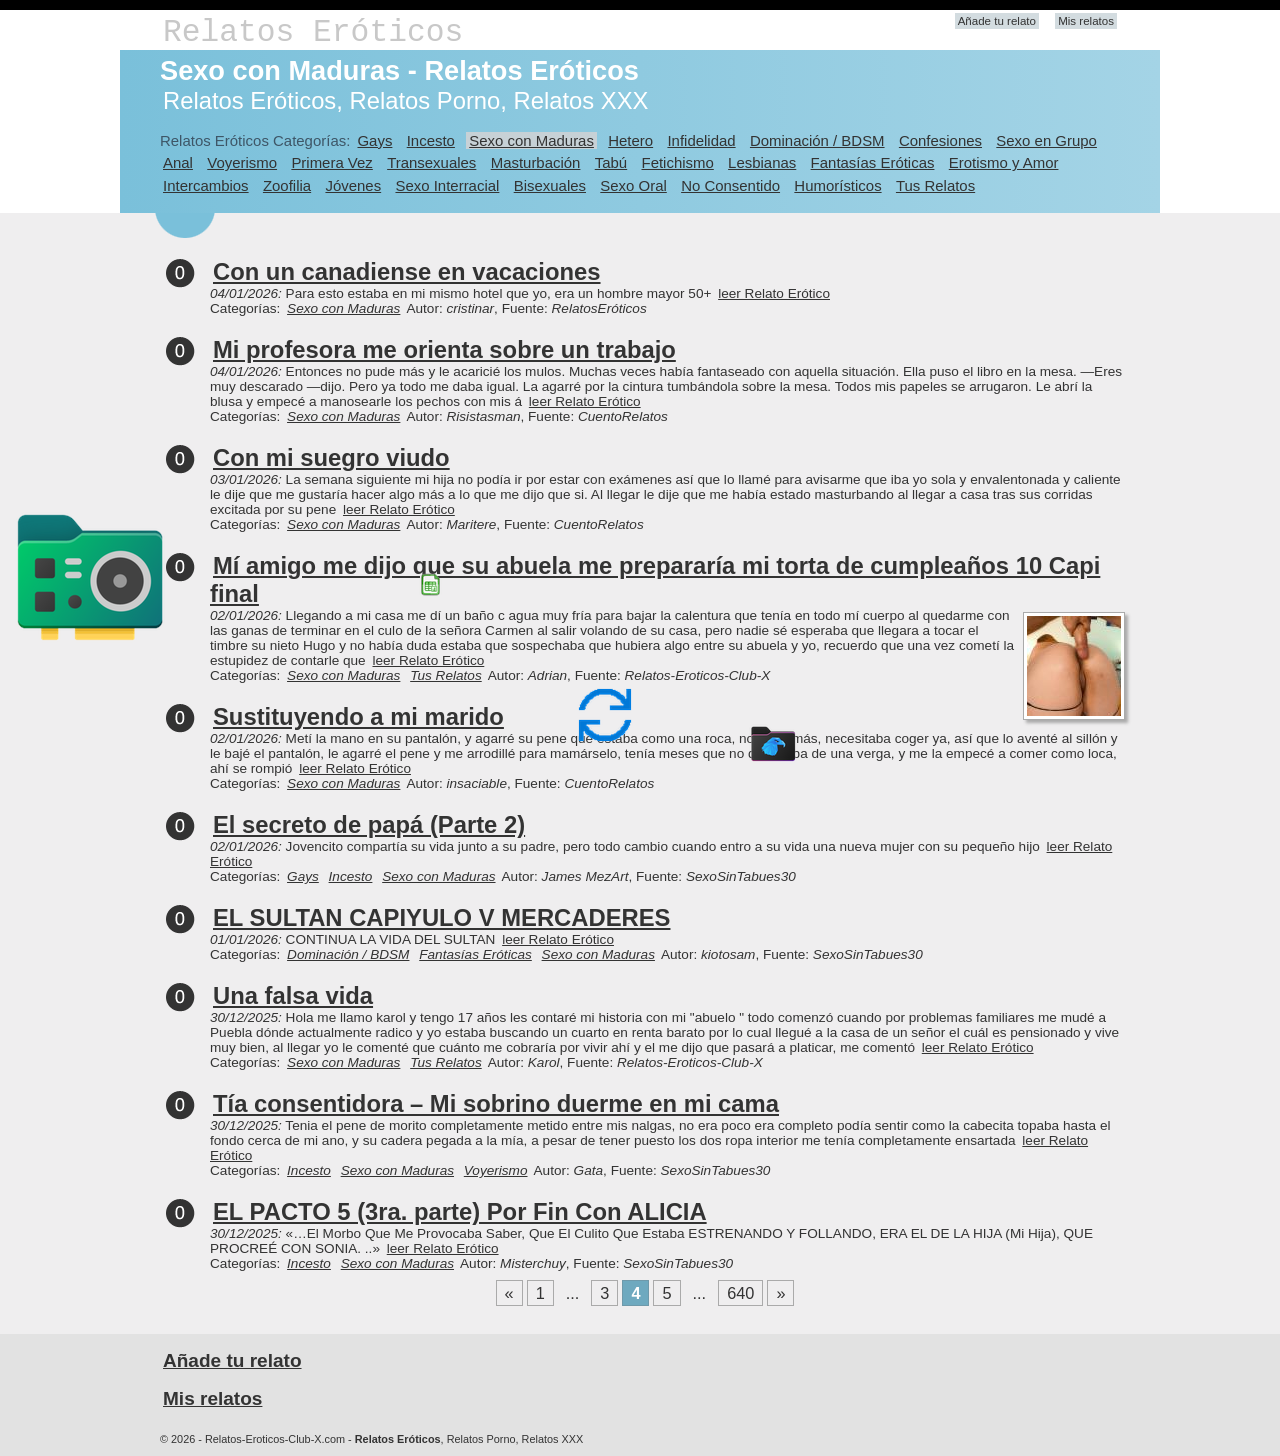  I want to click on open a spreadsheet template file, so click(430, 584).